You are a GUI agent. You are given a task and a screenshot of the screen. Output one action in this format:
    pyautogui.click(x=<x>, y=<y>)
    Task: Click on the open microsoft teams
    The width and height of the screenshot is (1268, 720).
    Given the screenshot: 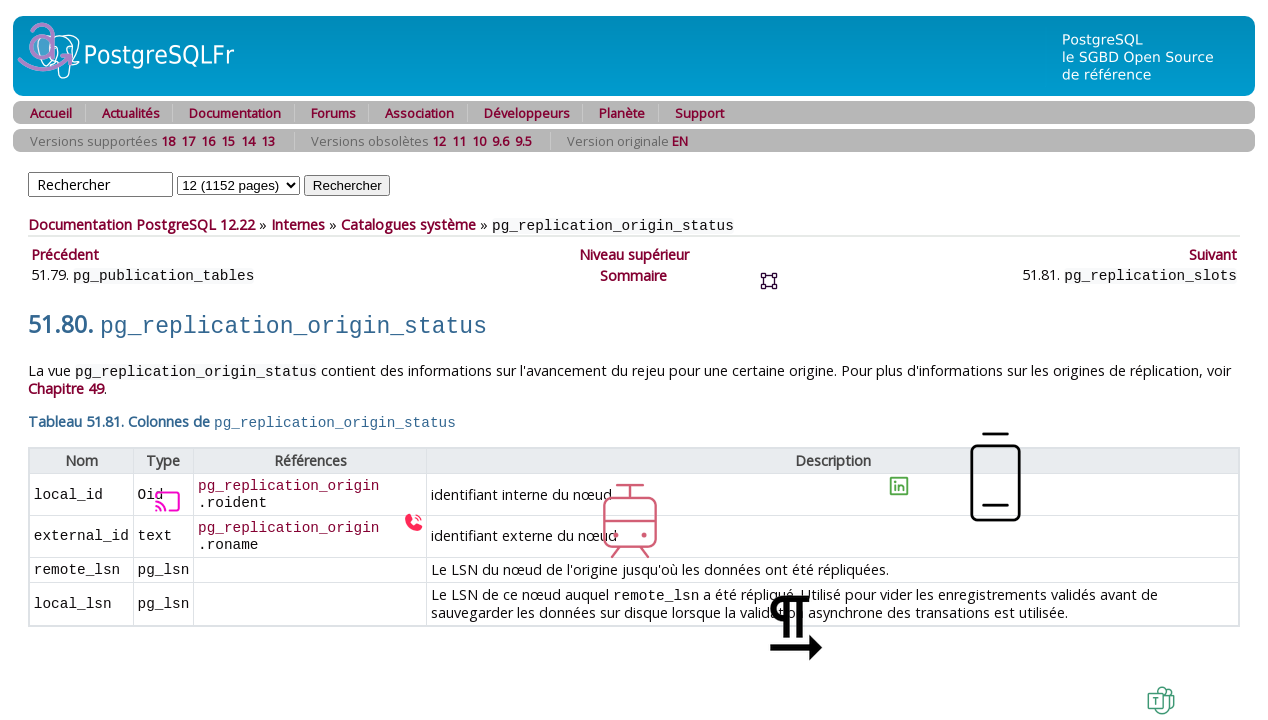 What is the action you would take?
    pyautogui.click(x=1161, y=701)
    